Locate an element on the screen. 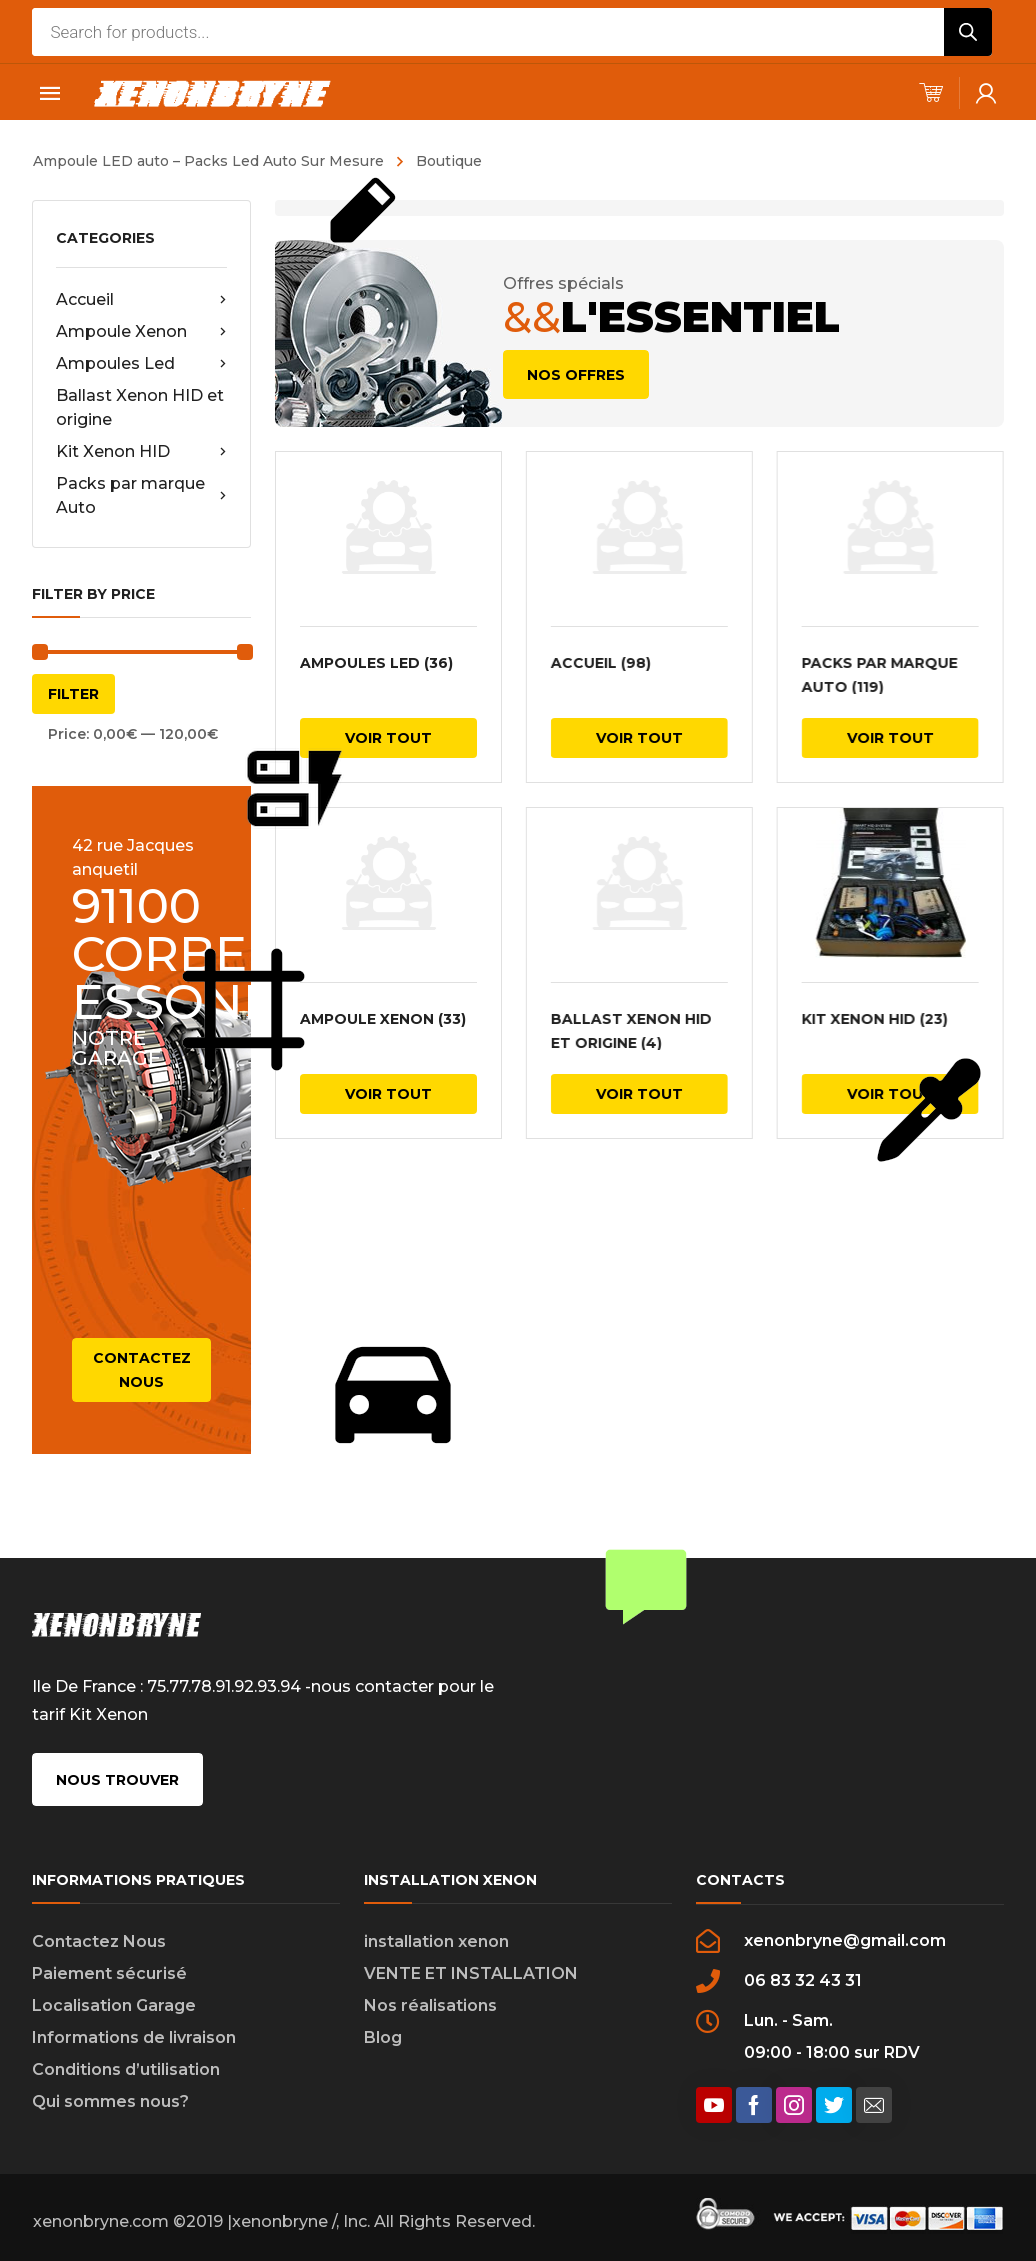 The image size is (1036, 2261). pick a color from the screen is located at coordinates (929, 1110).